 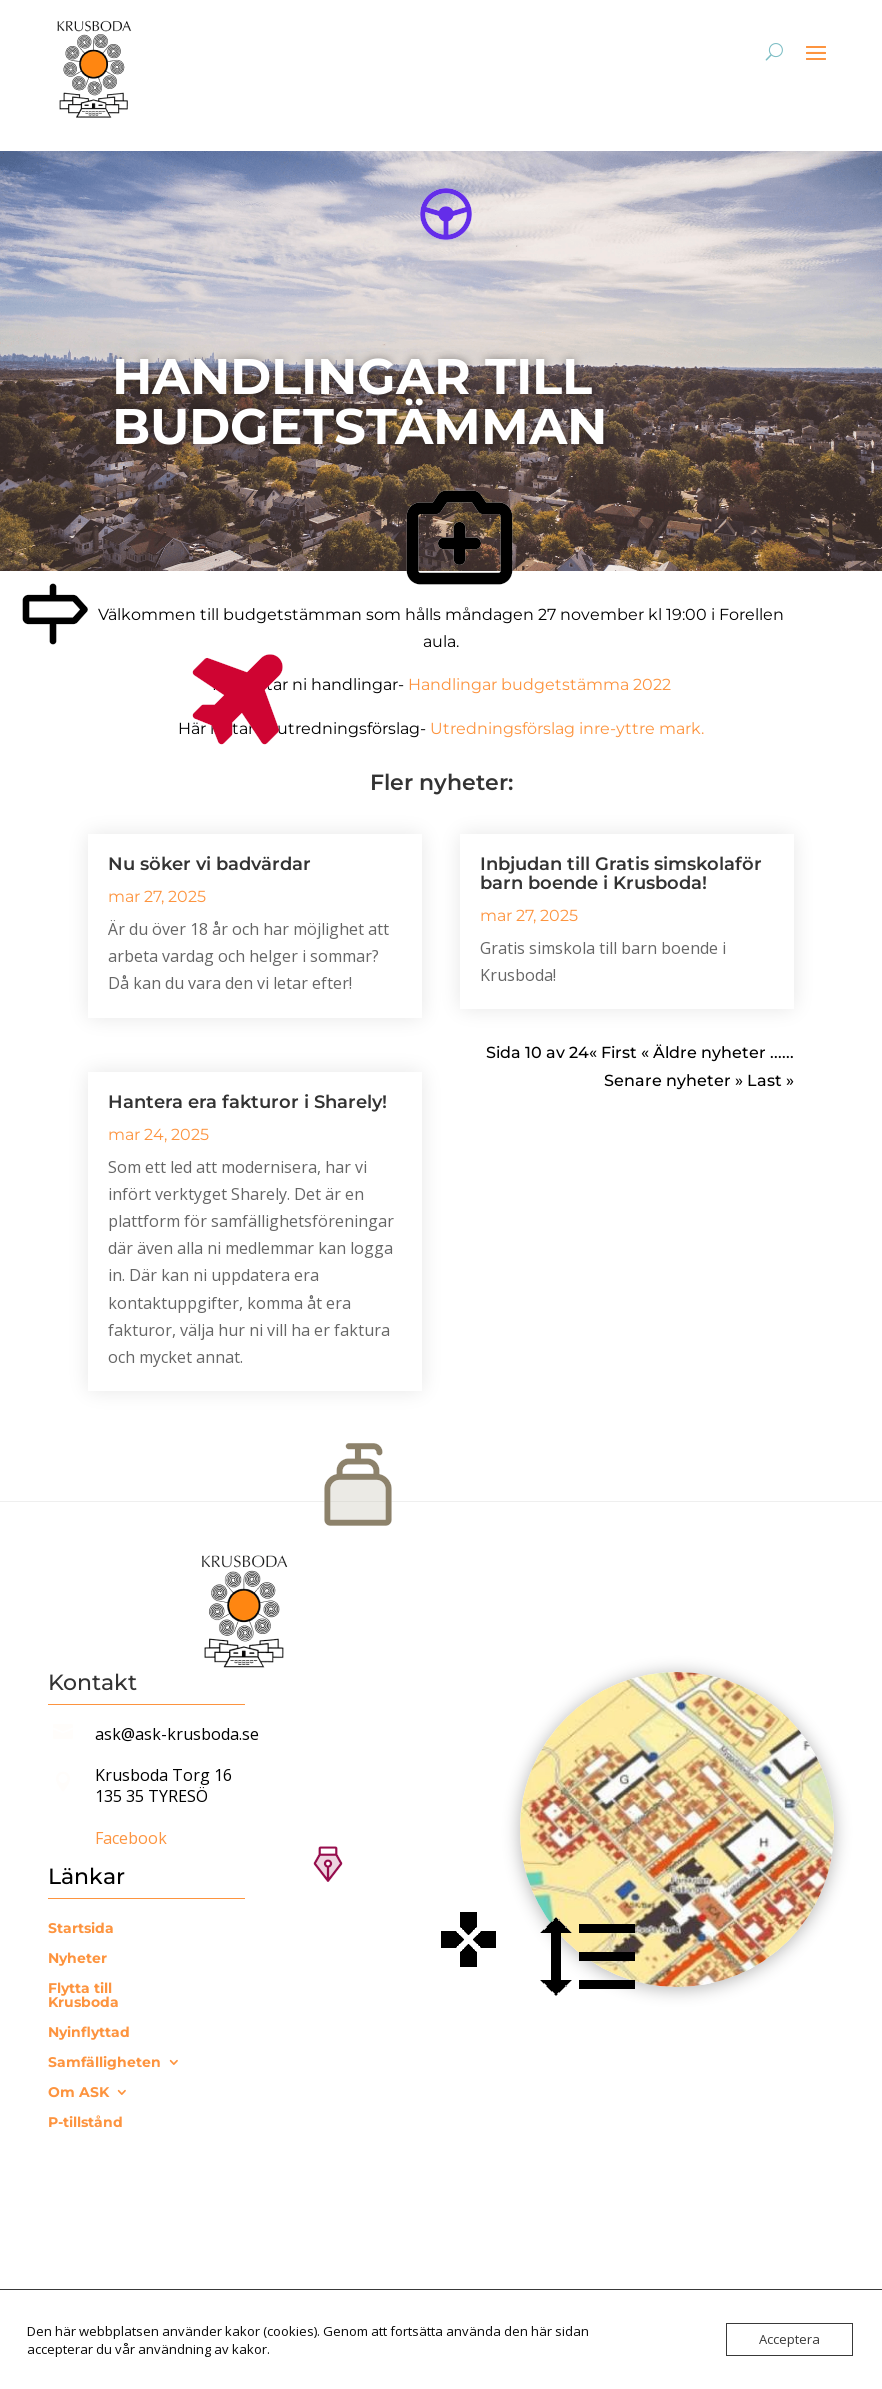 I want to click on access drawing or illustration tools, so click(x=328, y=1863).